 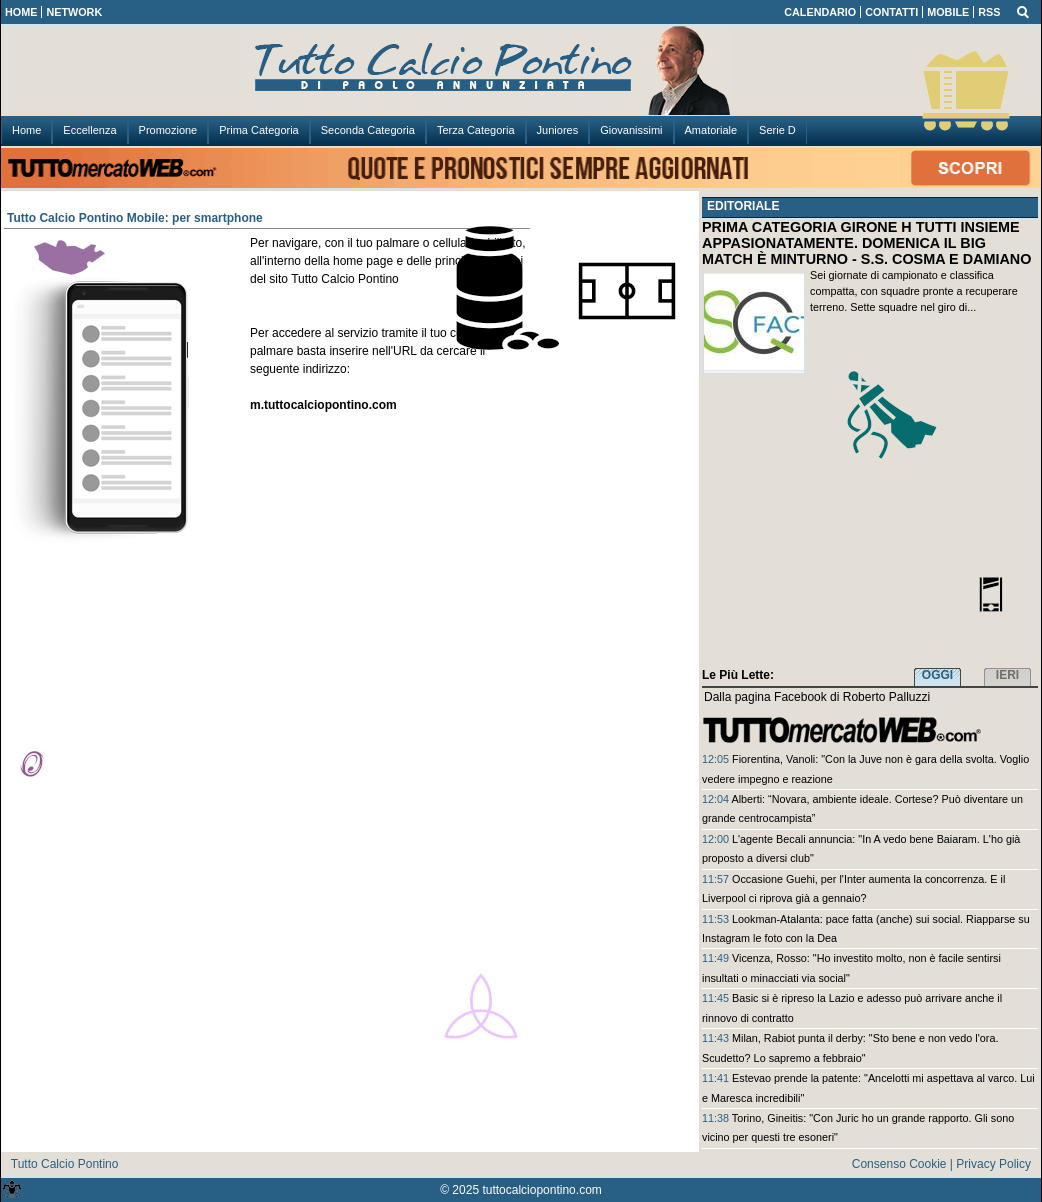 What do you see at coordinates (32, 764) in the screenshot?
I see `access a portal or gateway feature` at bounding box center [32, 764].